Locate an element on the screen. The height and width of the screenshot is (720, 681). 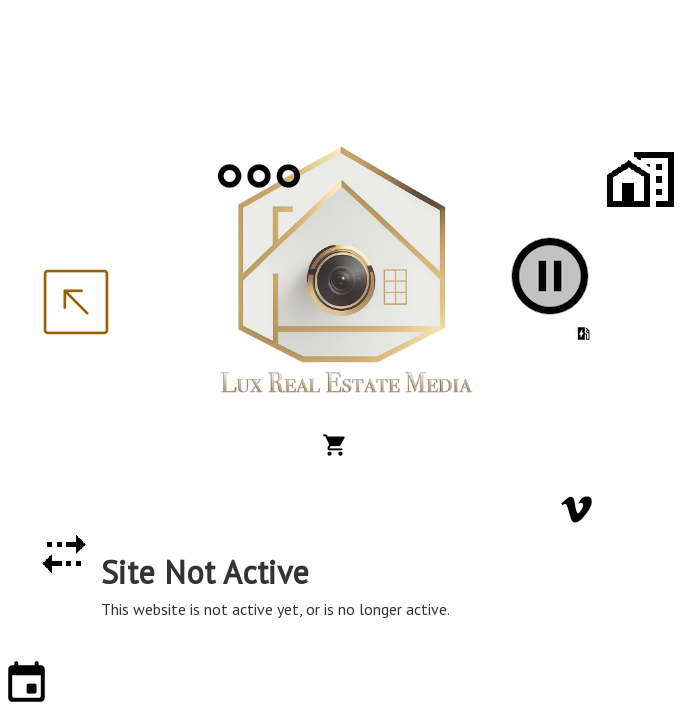
switch between home and work locations is located at coordinates (640, 179).